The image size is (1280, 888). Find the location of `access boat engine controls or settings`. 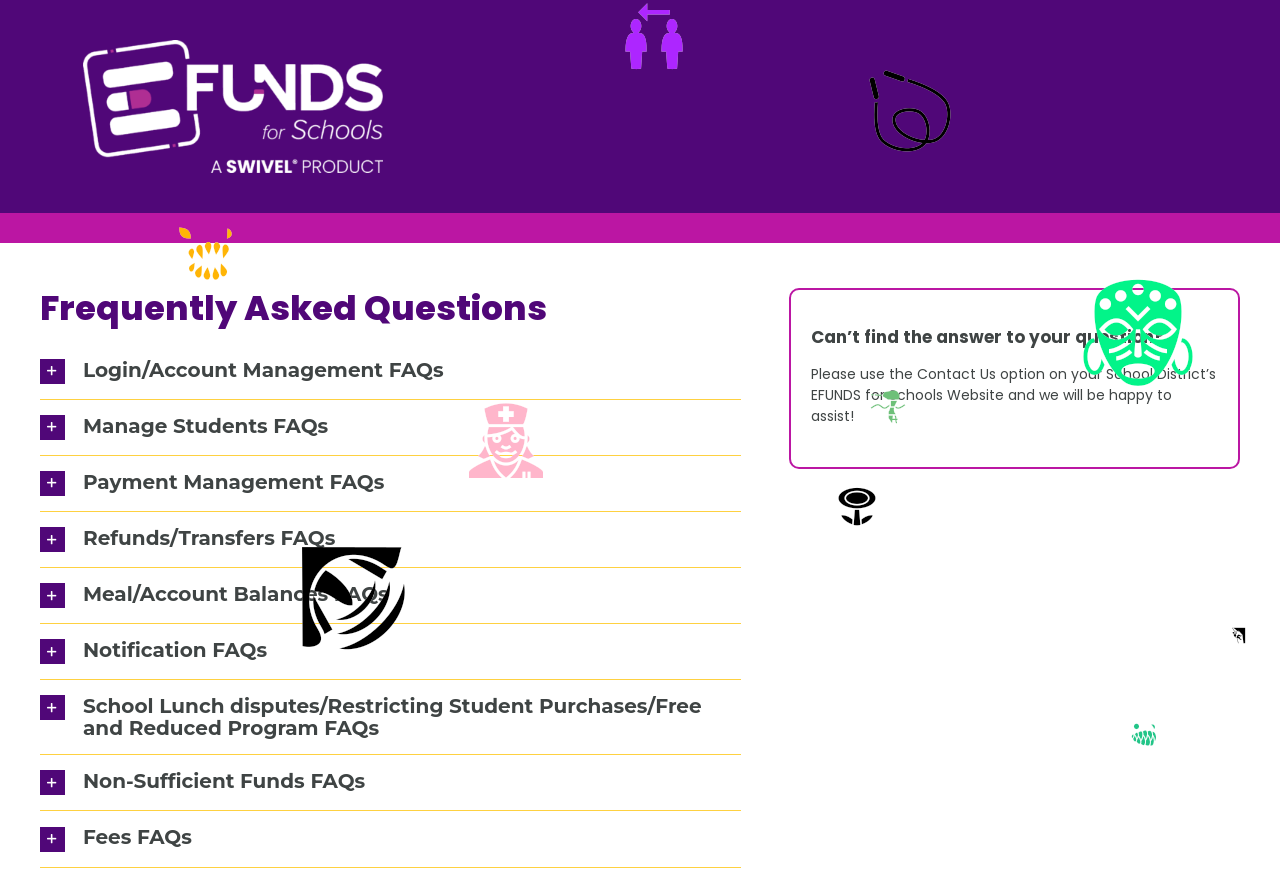

access boat engine controls or settings is located at coordinates (888, 407).